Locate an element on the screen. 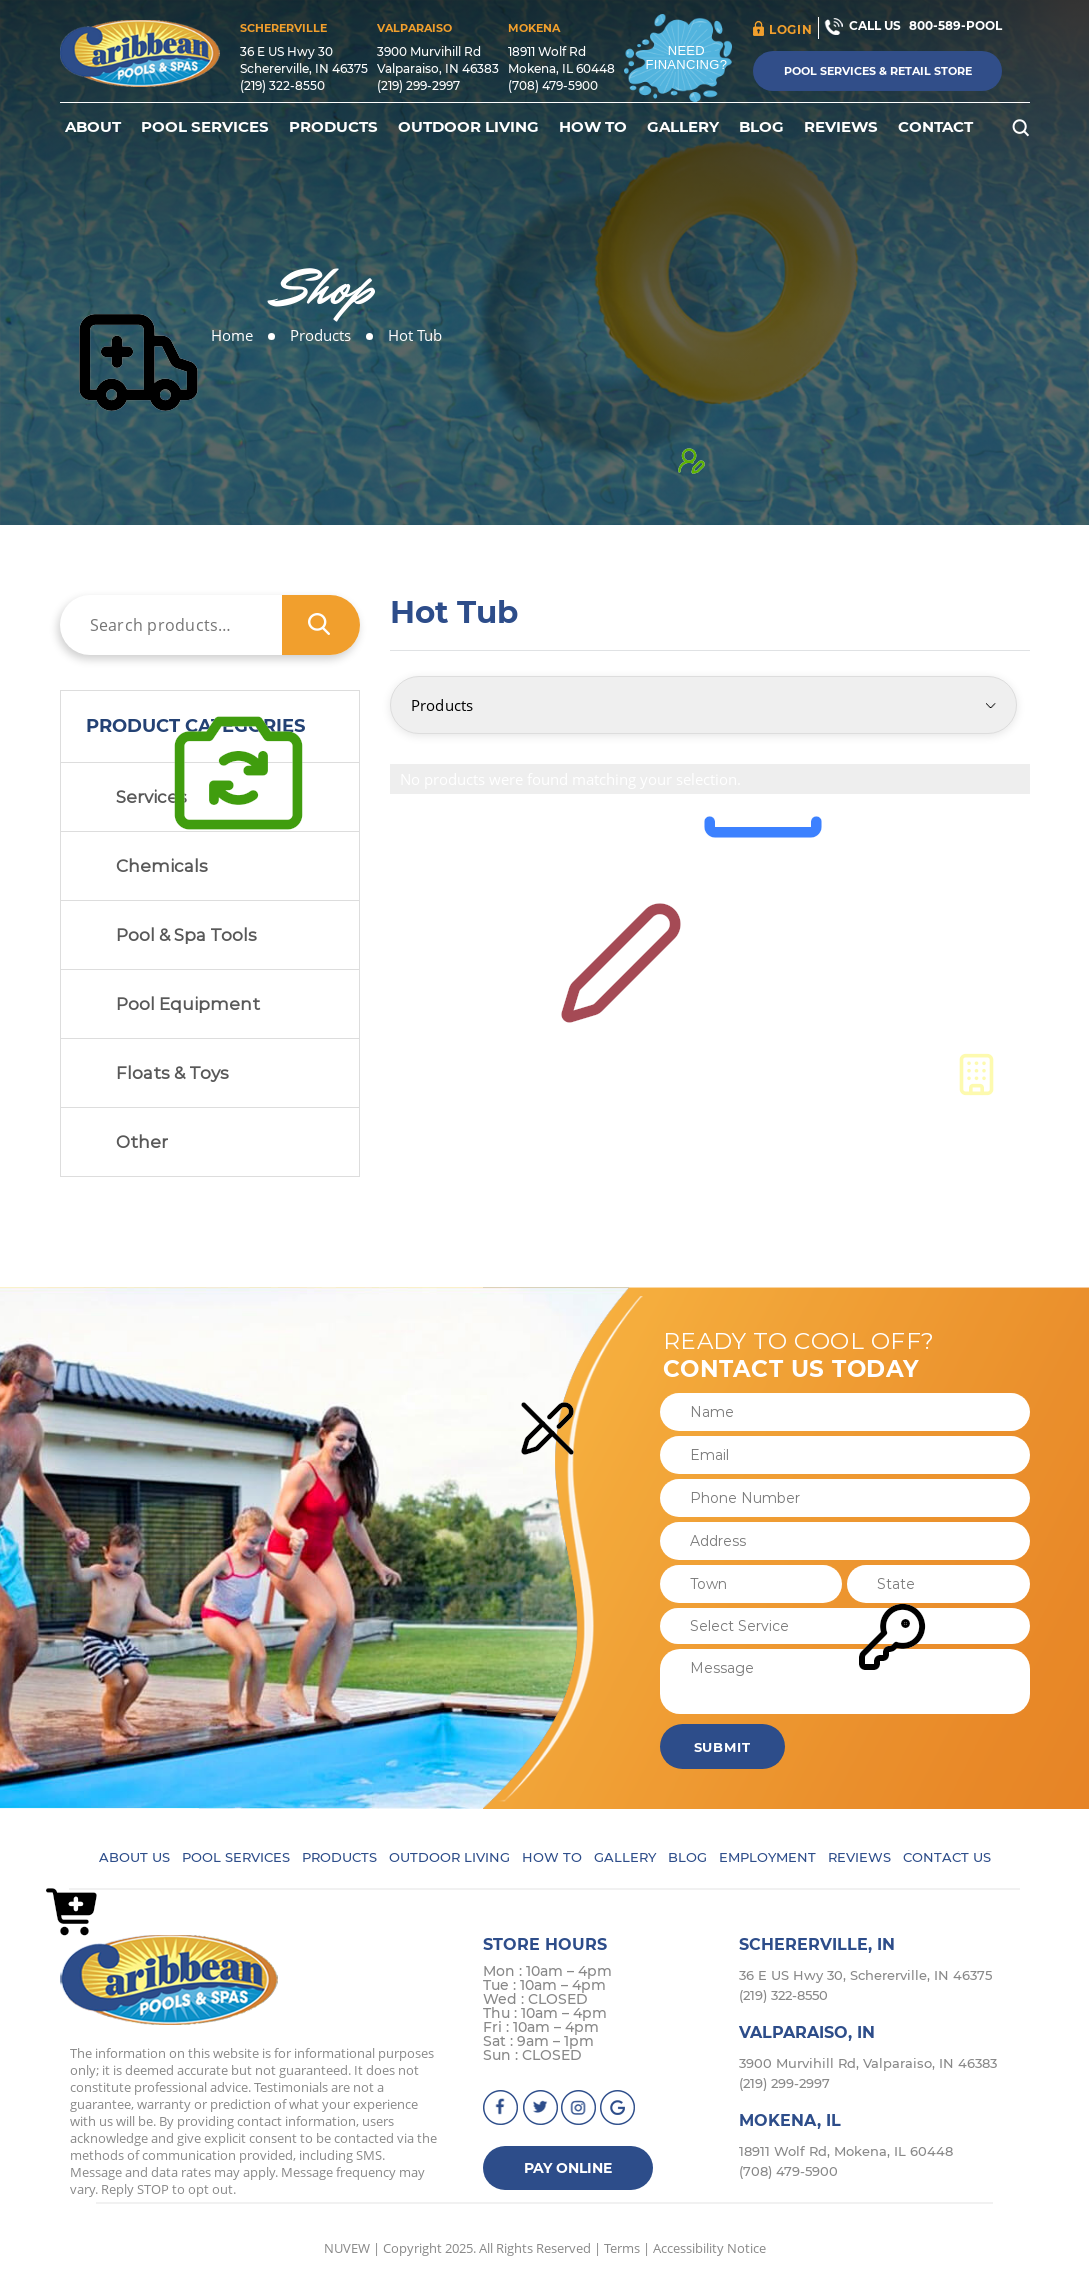  access emergency medical services is located at coordinates (138, 362).